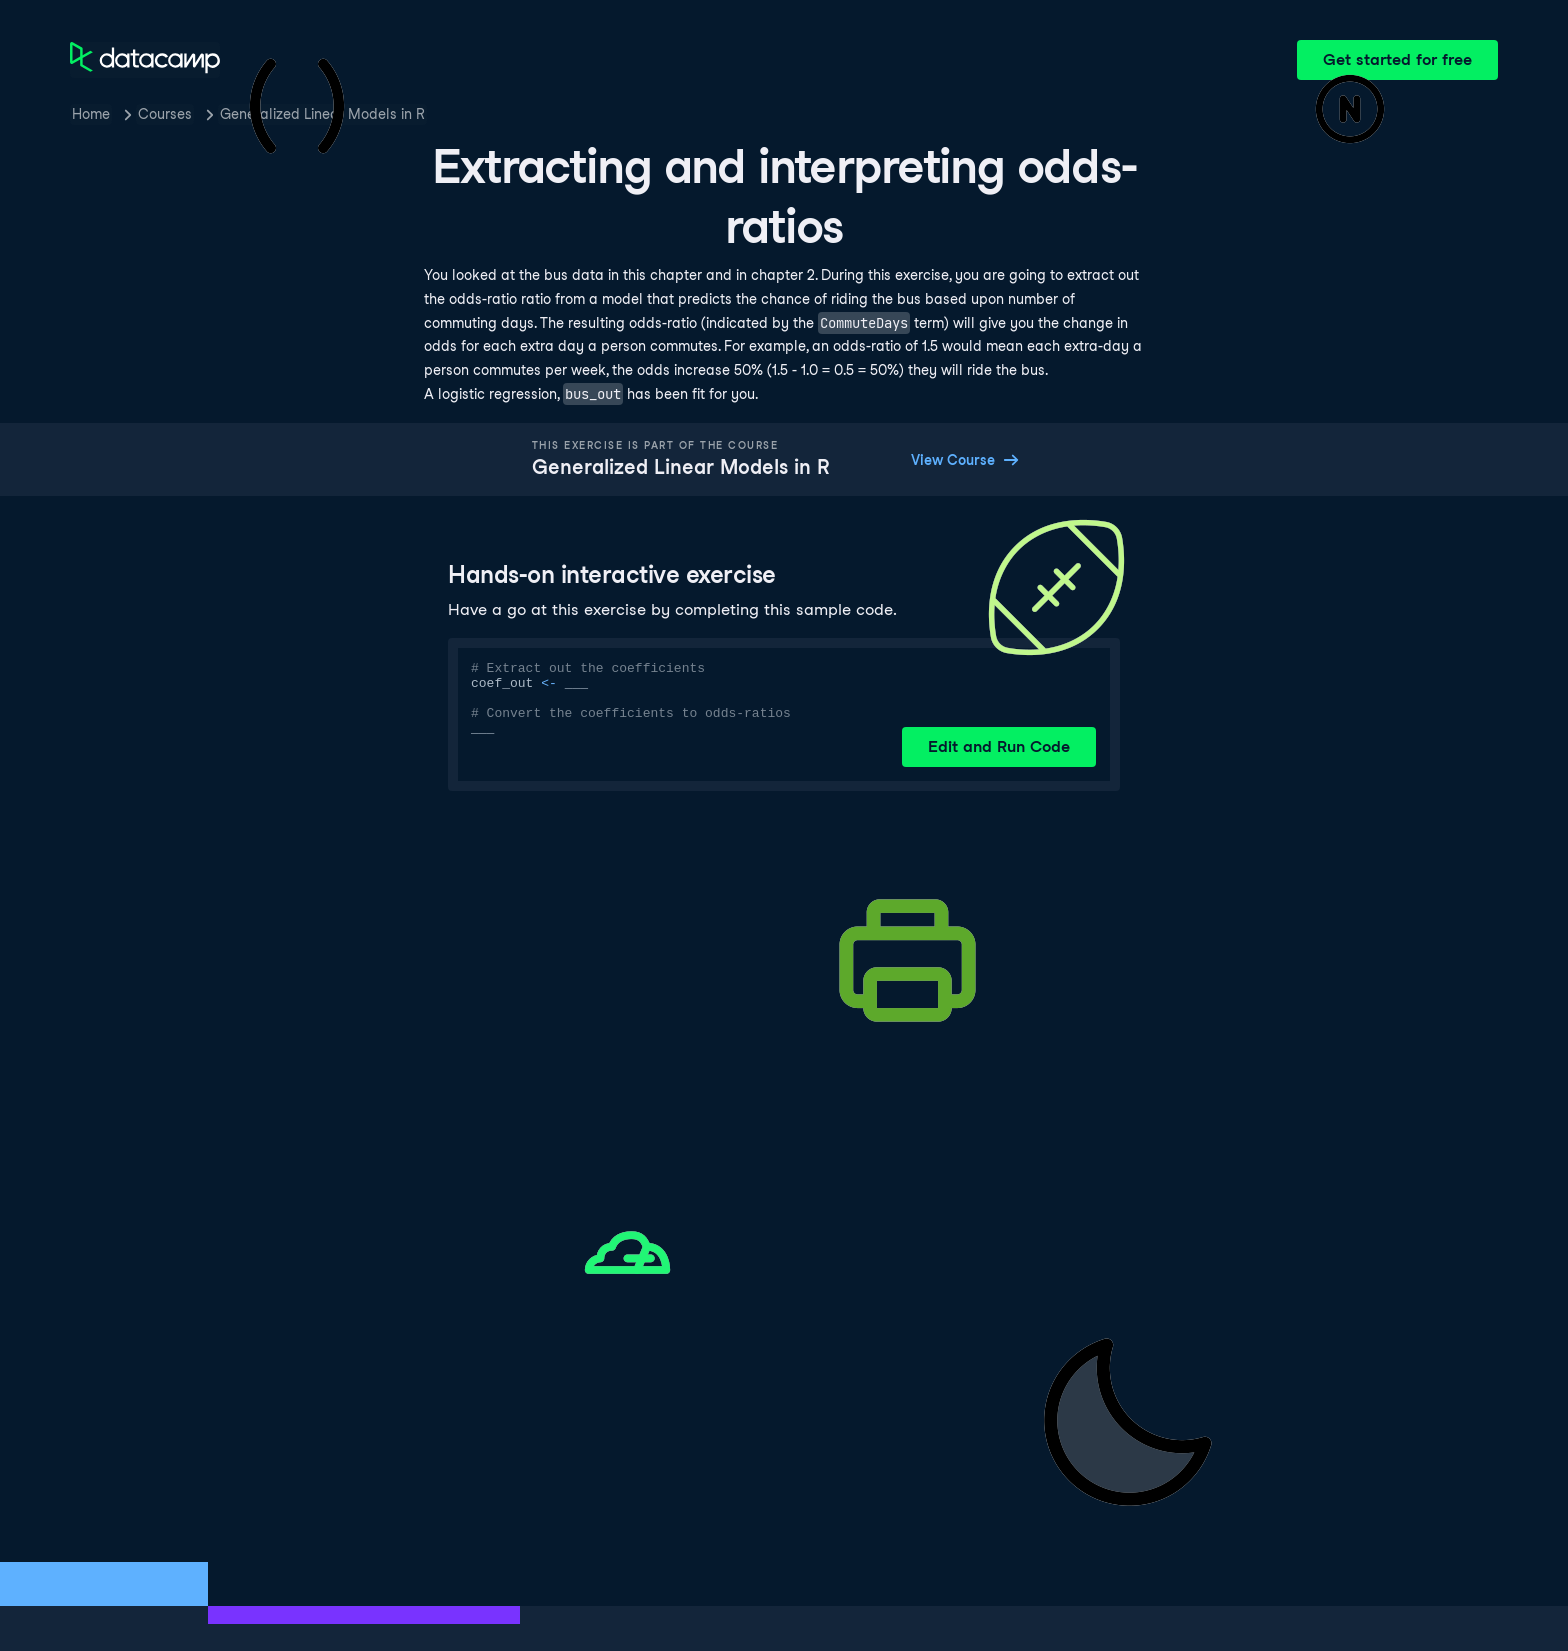  I want to click on indicates north direction on a map, so click(1350, 109).